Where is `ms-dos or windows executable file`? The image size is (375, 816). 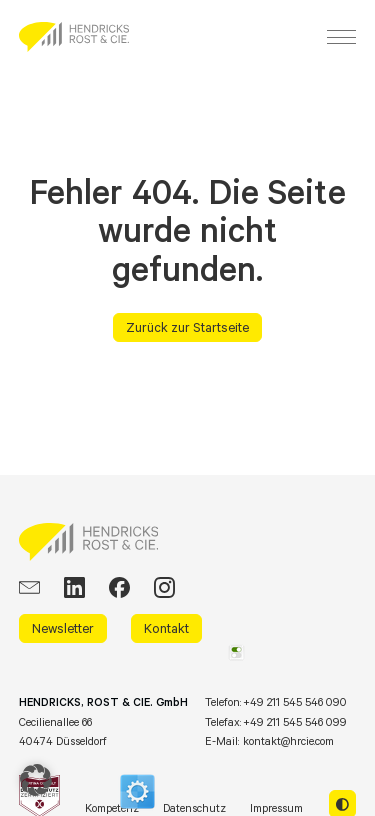 ms-dos or windows executable file is located at coordinates (137, 791).